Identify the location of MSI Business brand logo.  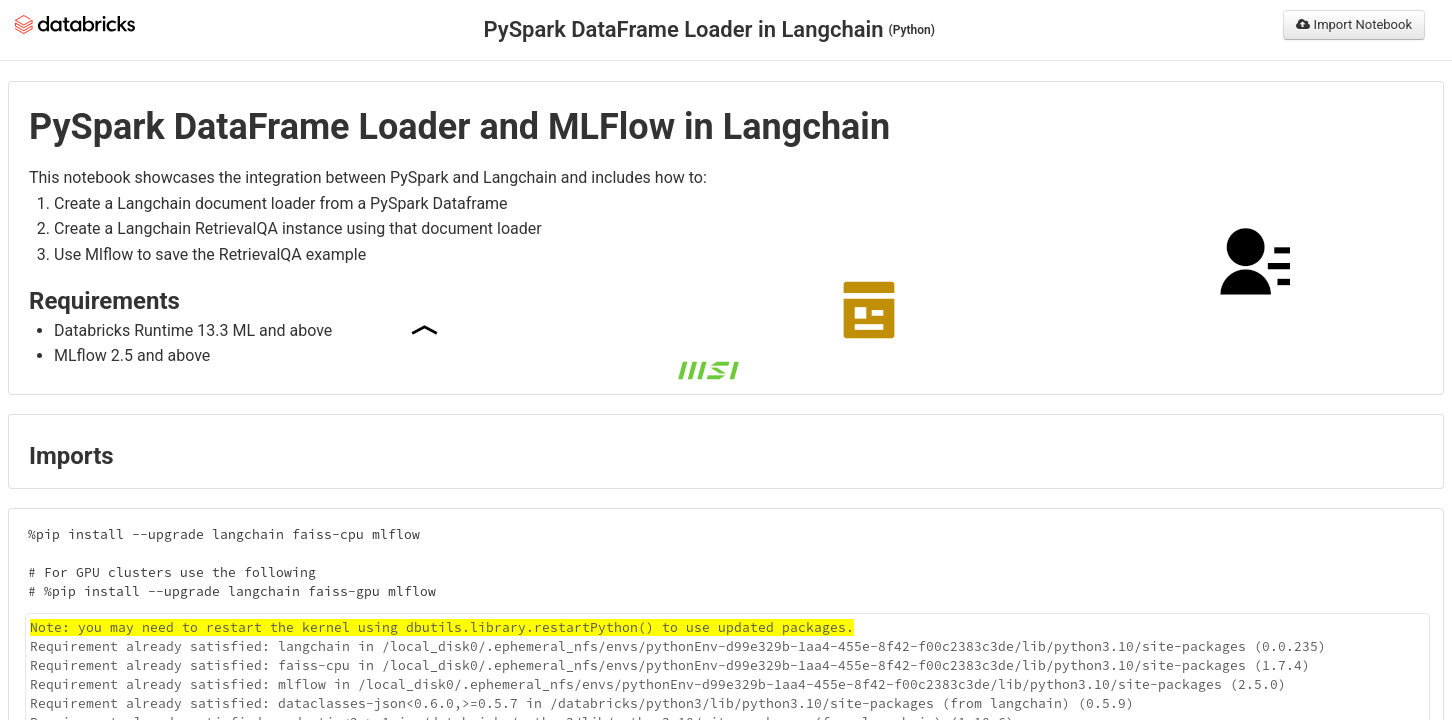
(708, 370).